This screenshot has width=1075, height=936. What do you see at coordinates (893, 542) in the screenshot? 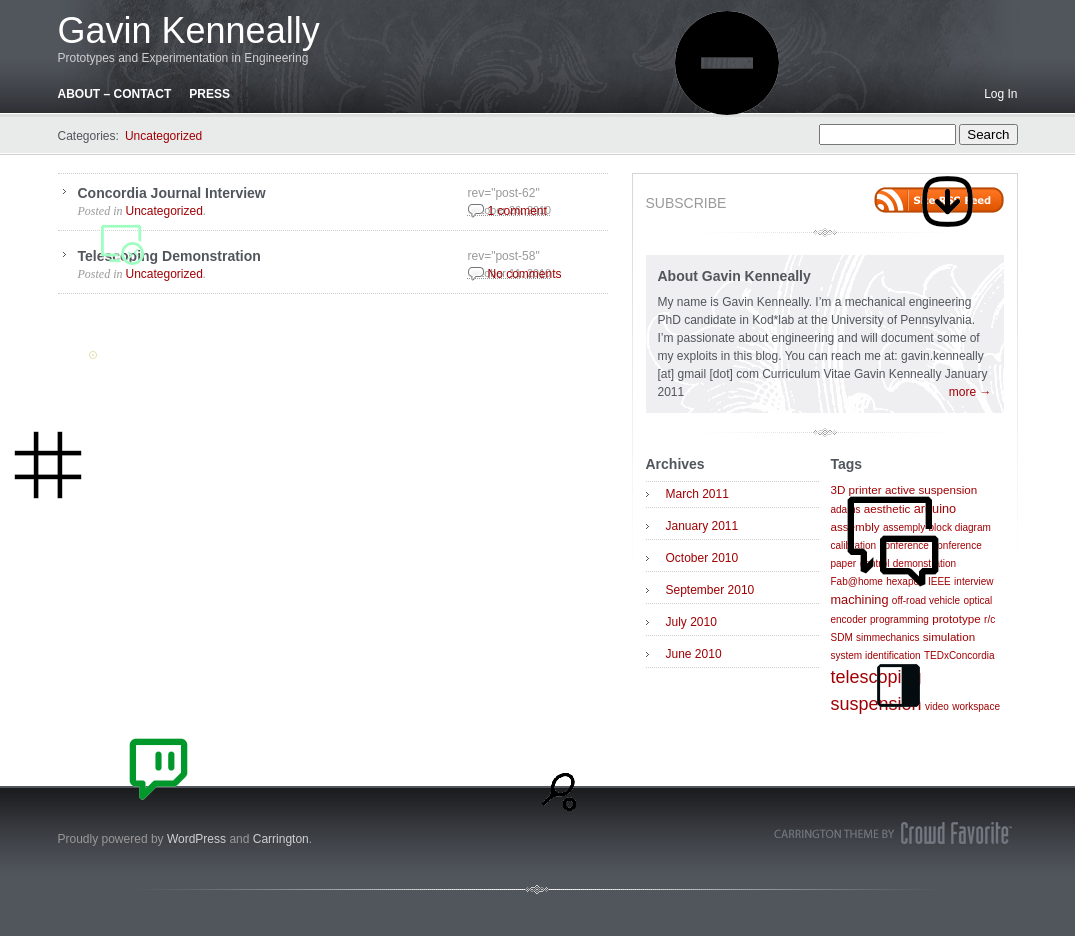
I see `open discussion thread or comments` at bounding box center [893, 542].